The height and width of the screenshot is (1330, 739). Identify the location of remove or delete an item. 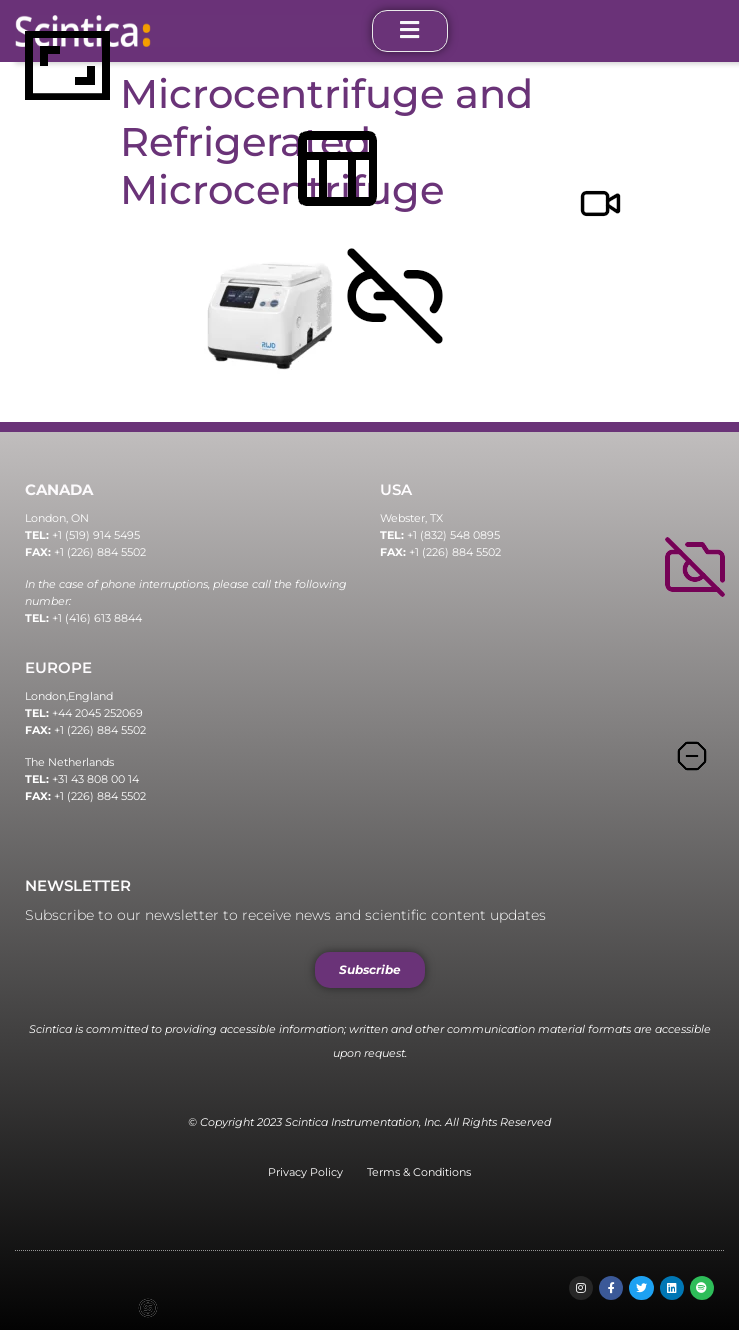
(692, 756).